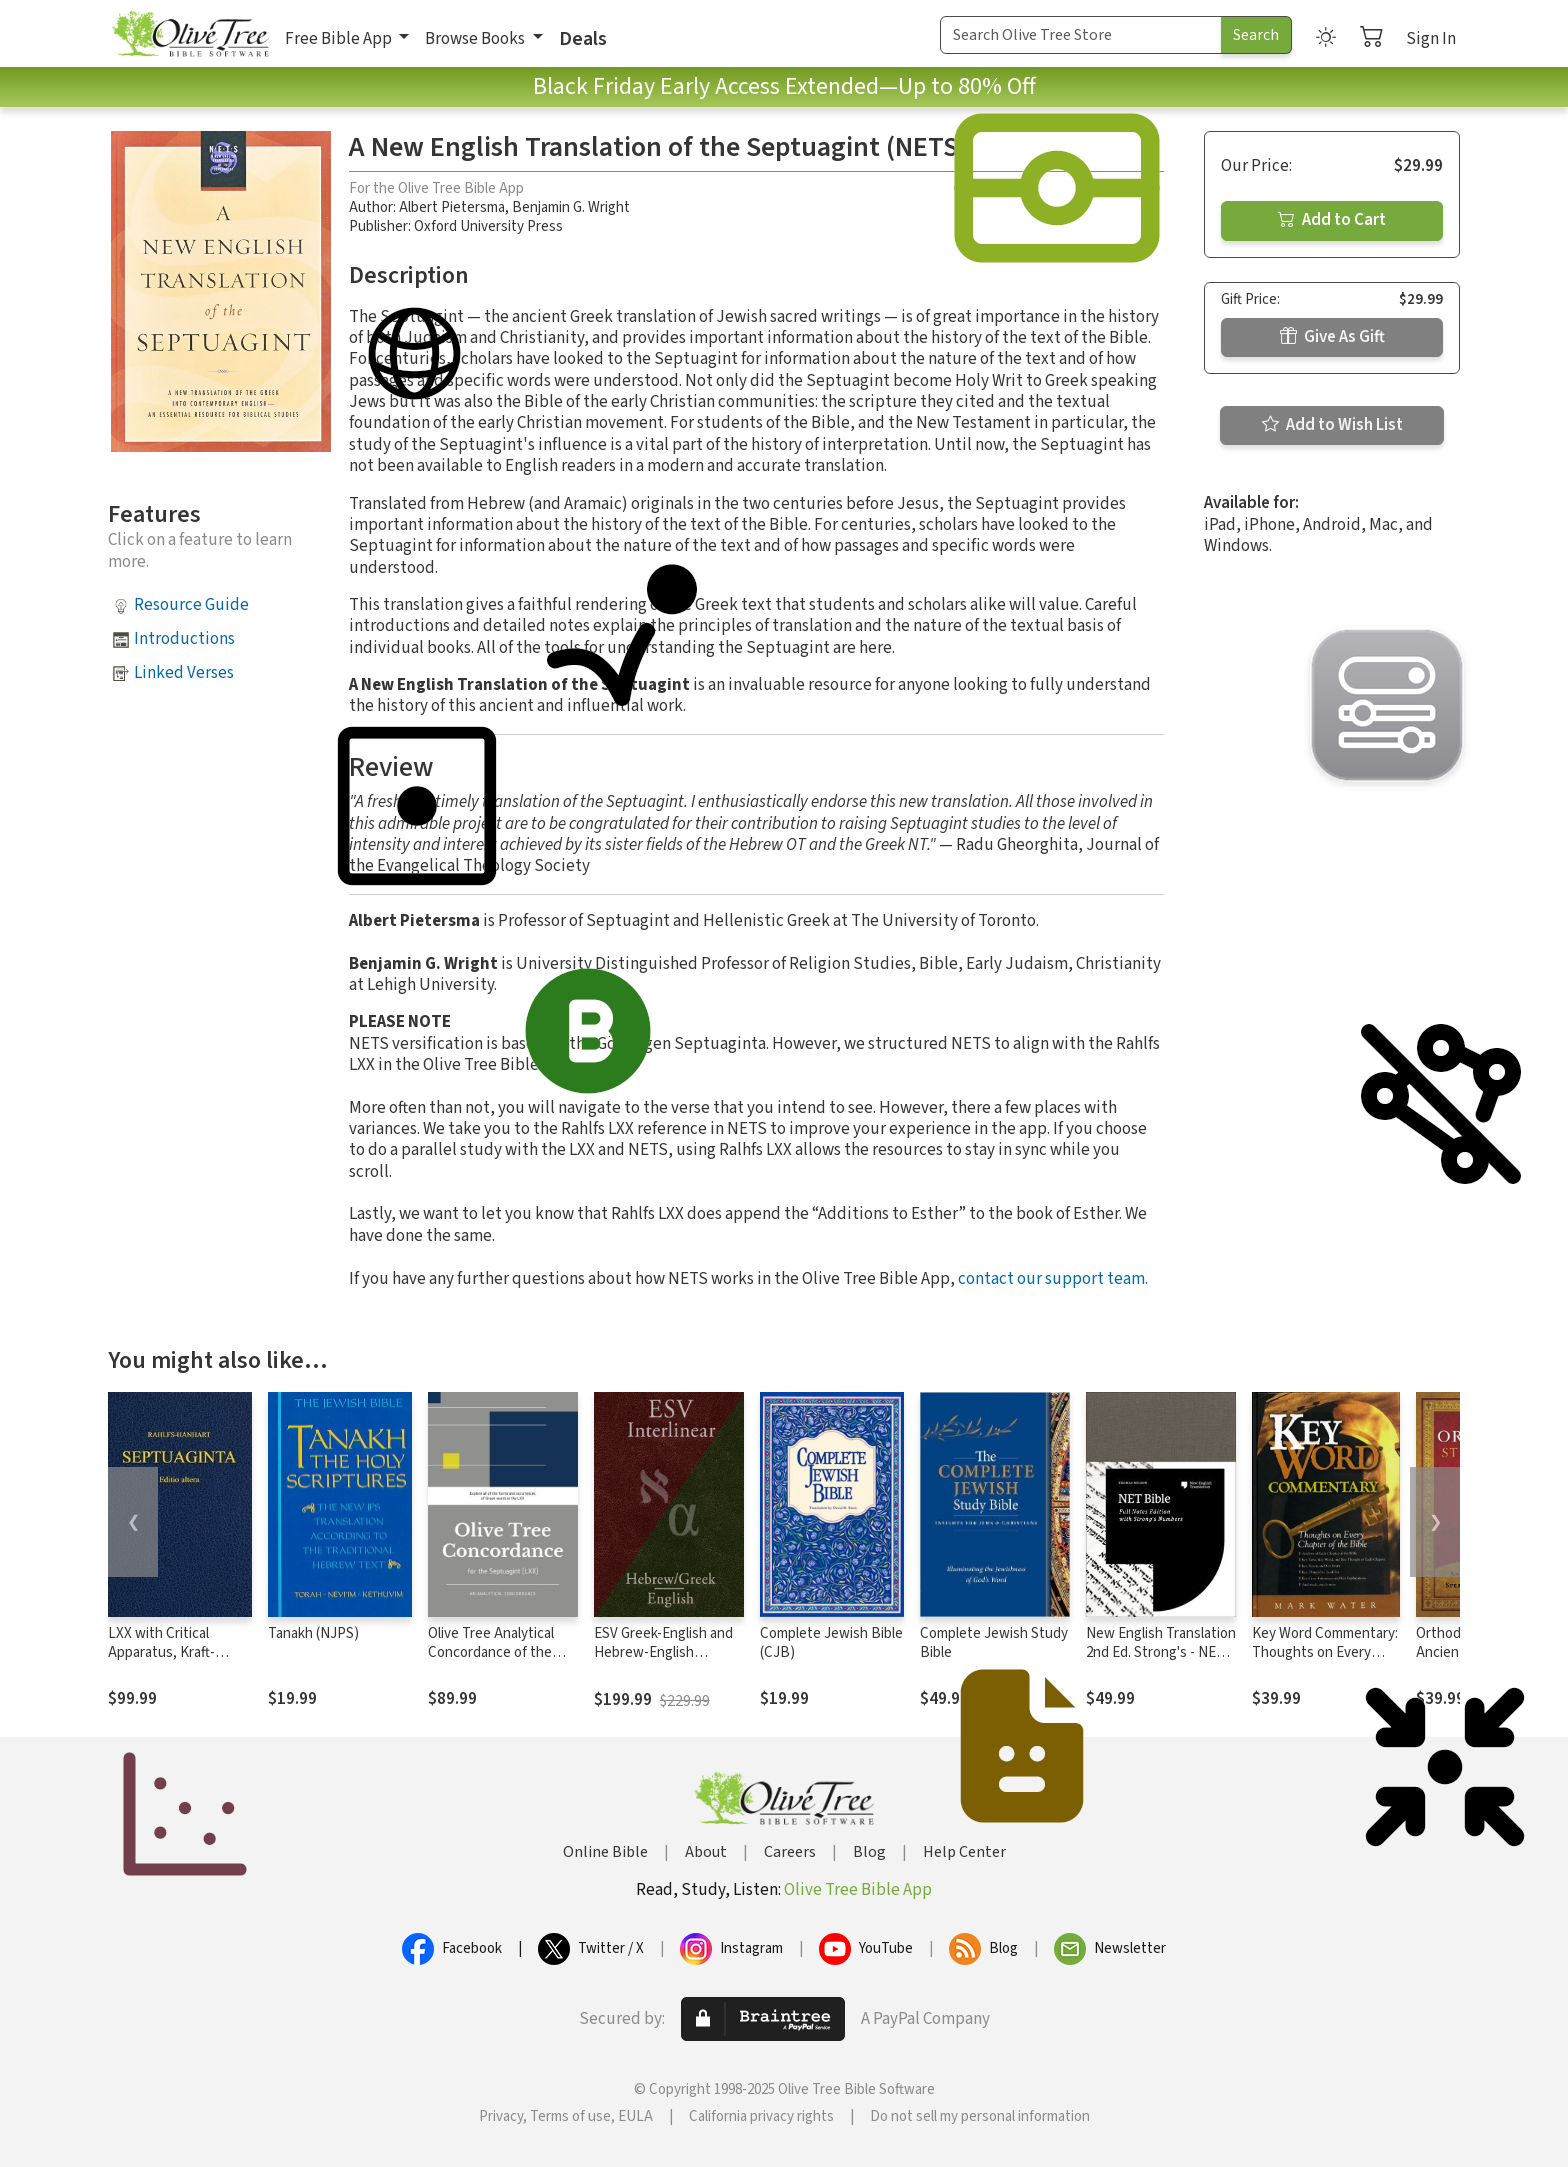  Describe the element at coordinates (185, 1814) in the screenshot. I see `view scatter plot data` at that location.